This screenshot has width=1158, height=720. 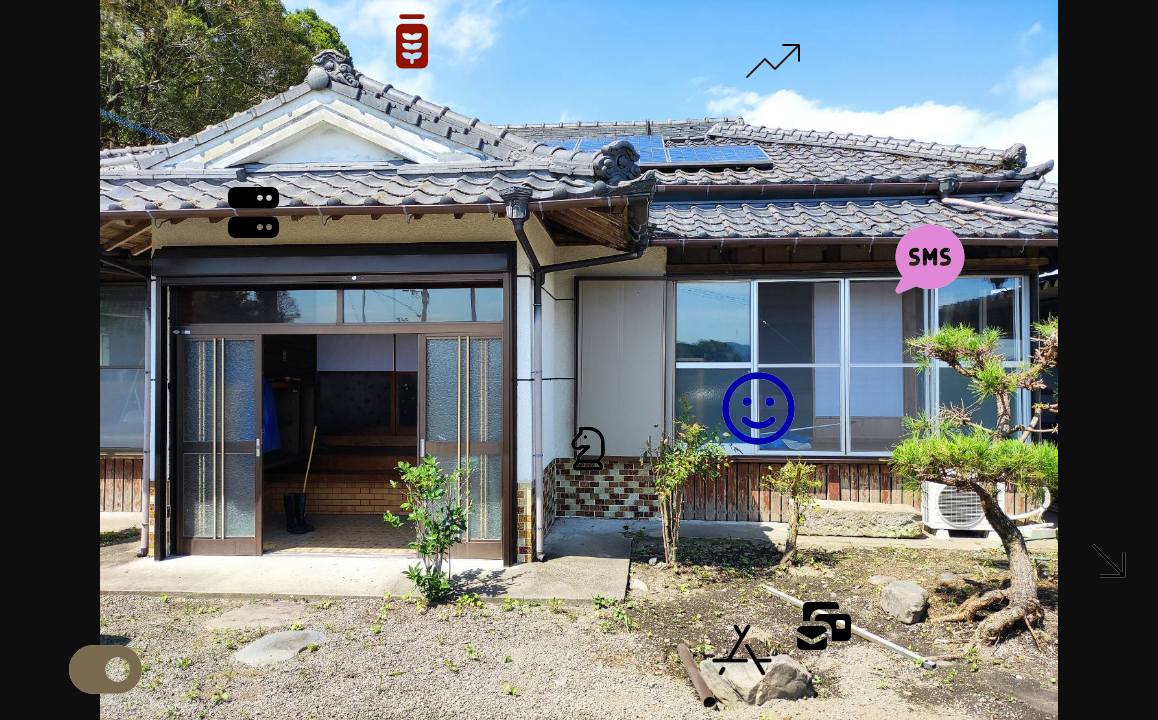 What do you see at coordinates (253, 212) in the screenshot?
I see `access server settings or management` at bounding box center [253, 212].